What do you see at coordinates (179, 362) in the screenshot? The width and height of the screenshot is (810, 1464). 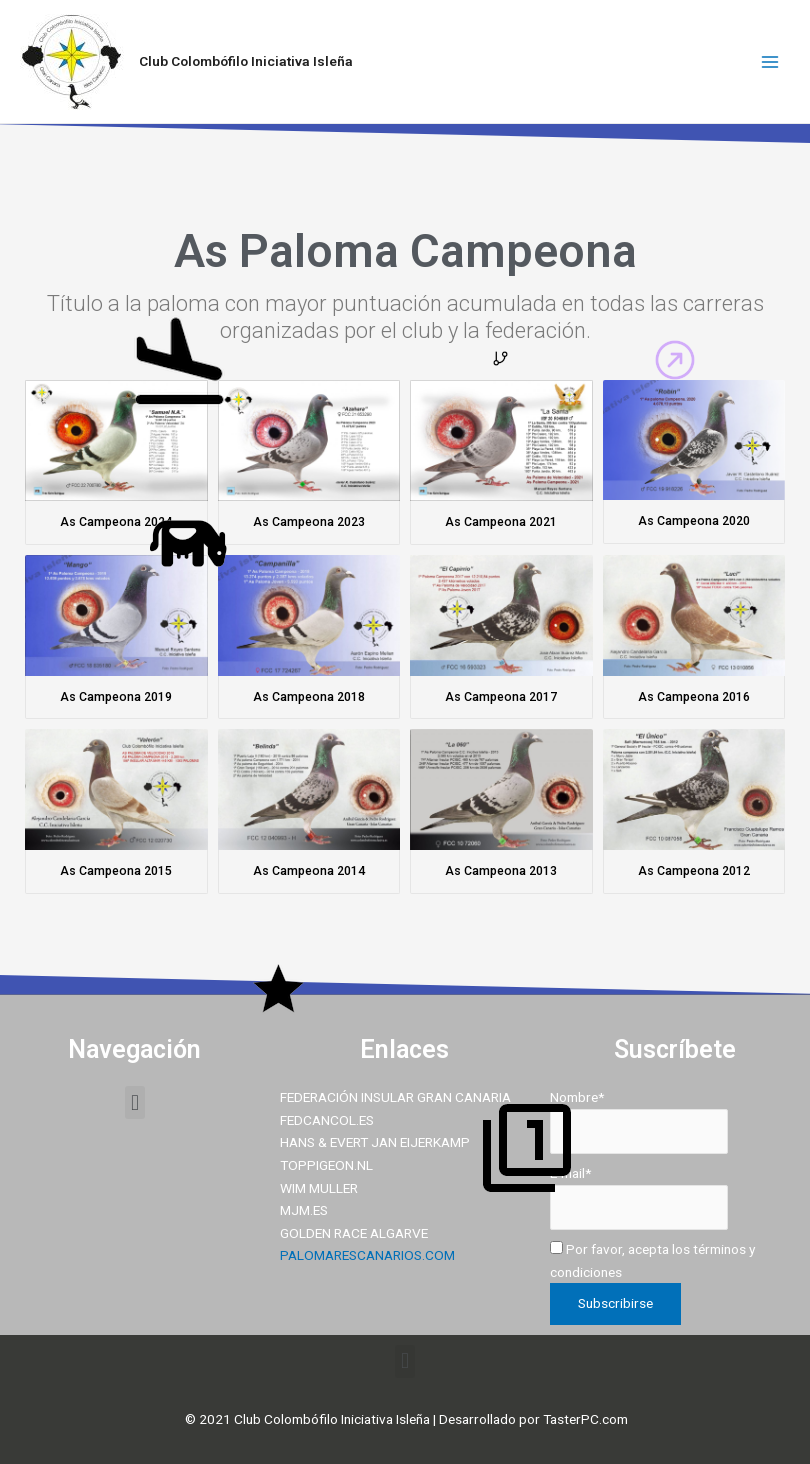 I see `indicates arriving flight status` at bounding box center [179, 362].